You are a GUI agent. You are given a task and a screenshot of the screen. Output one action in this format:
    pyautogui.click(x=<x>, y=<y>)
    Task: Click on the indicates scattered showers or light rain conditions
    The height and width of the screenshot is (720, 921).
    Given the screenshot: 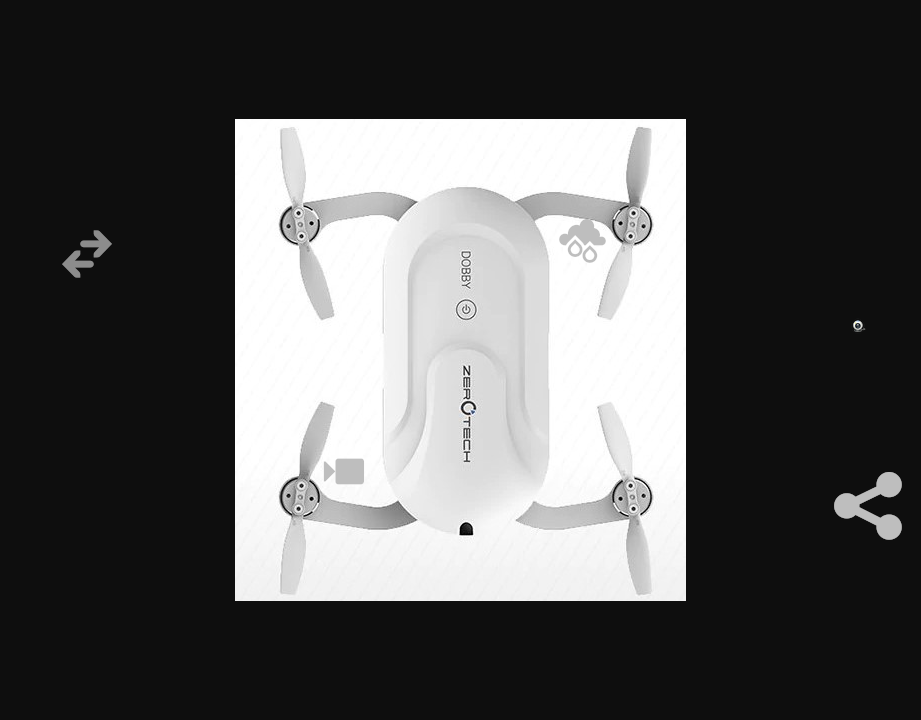 What is the action you would take?
    pyautogui.click(x=582, y=239)
    